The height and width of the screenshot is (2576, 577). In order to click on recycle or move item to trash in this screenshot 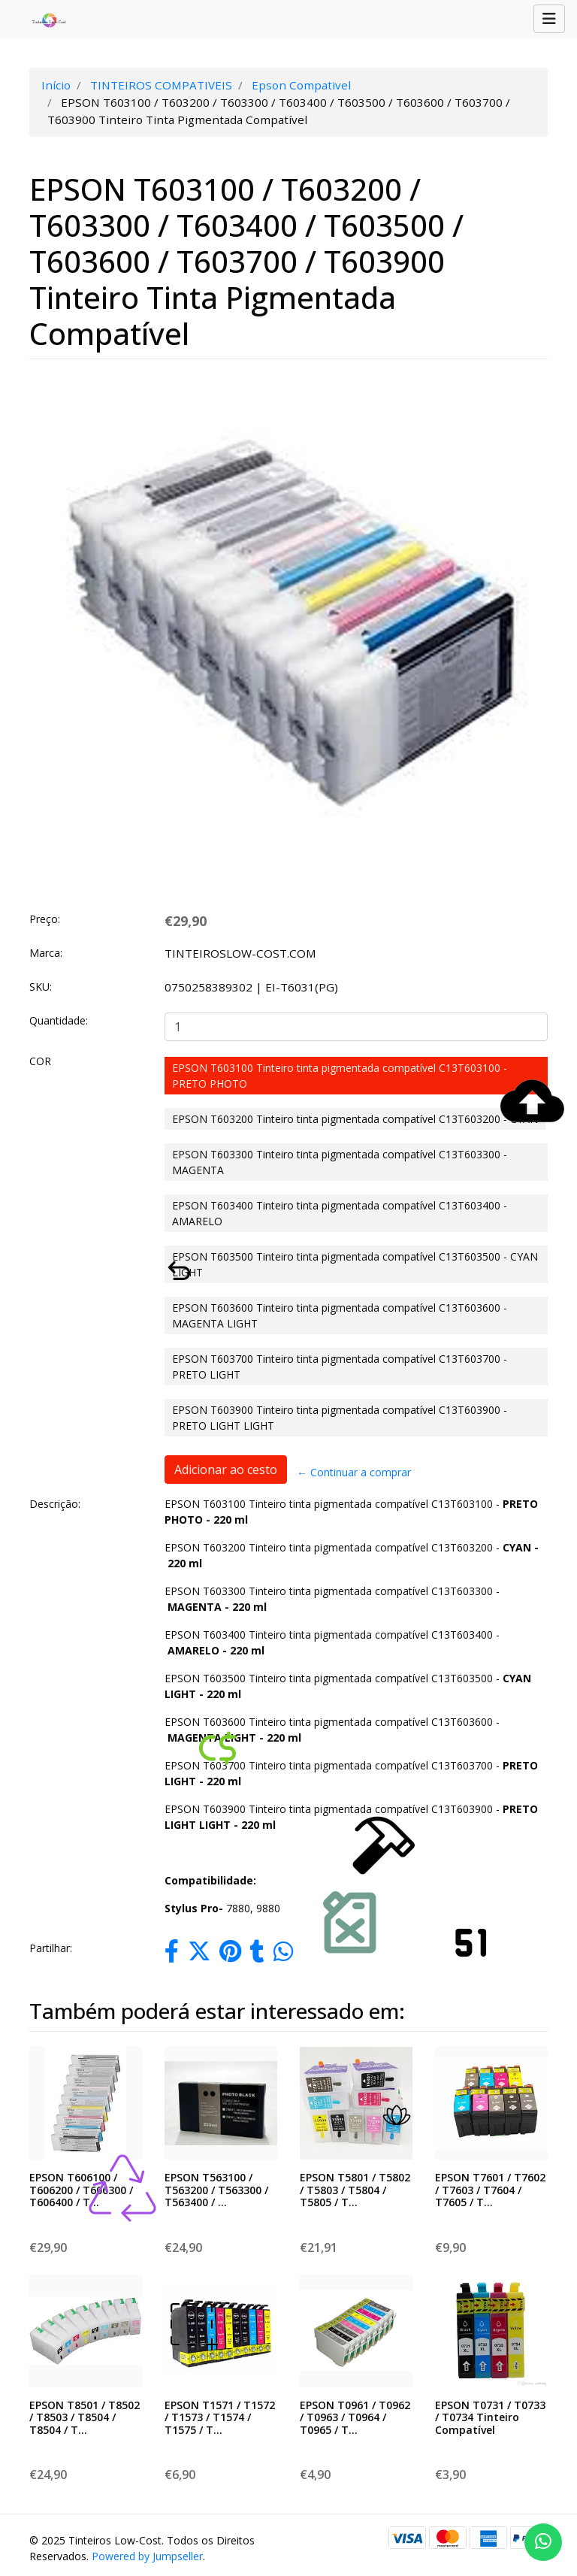, I will do `click(122, 2188)`.